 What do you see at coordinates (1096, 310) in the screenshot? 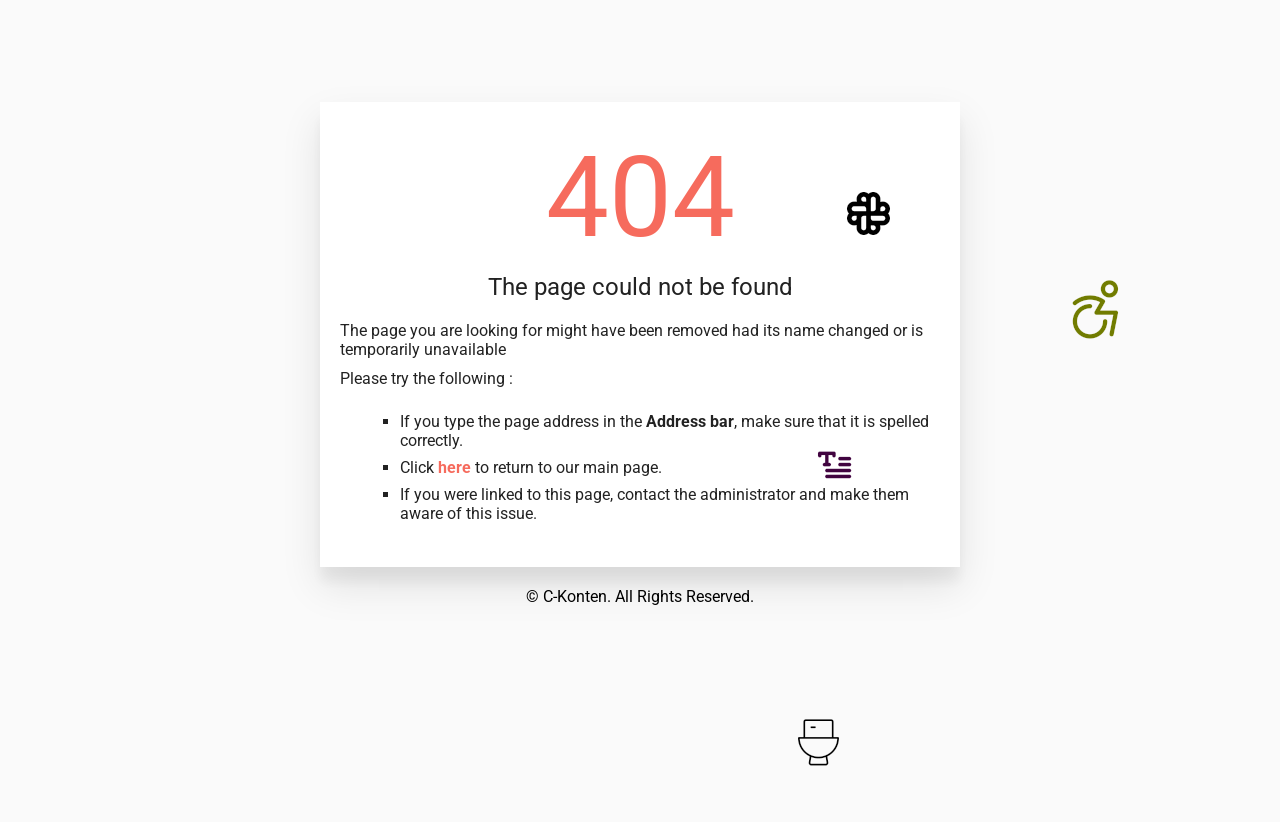
I see `indicates wheelchair accessible route or facility` at bounding box center [1096, 310].